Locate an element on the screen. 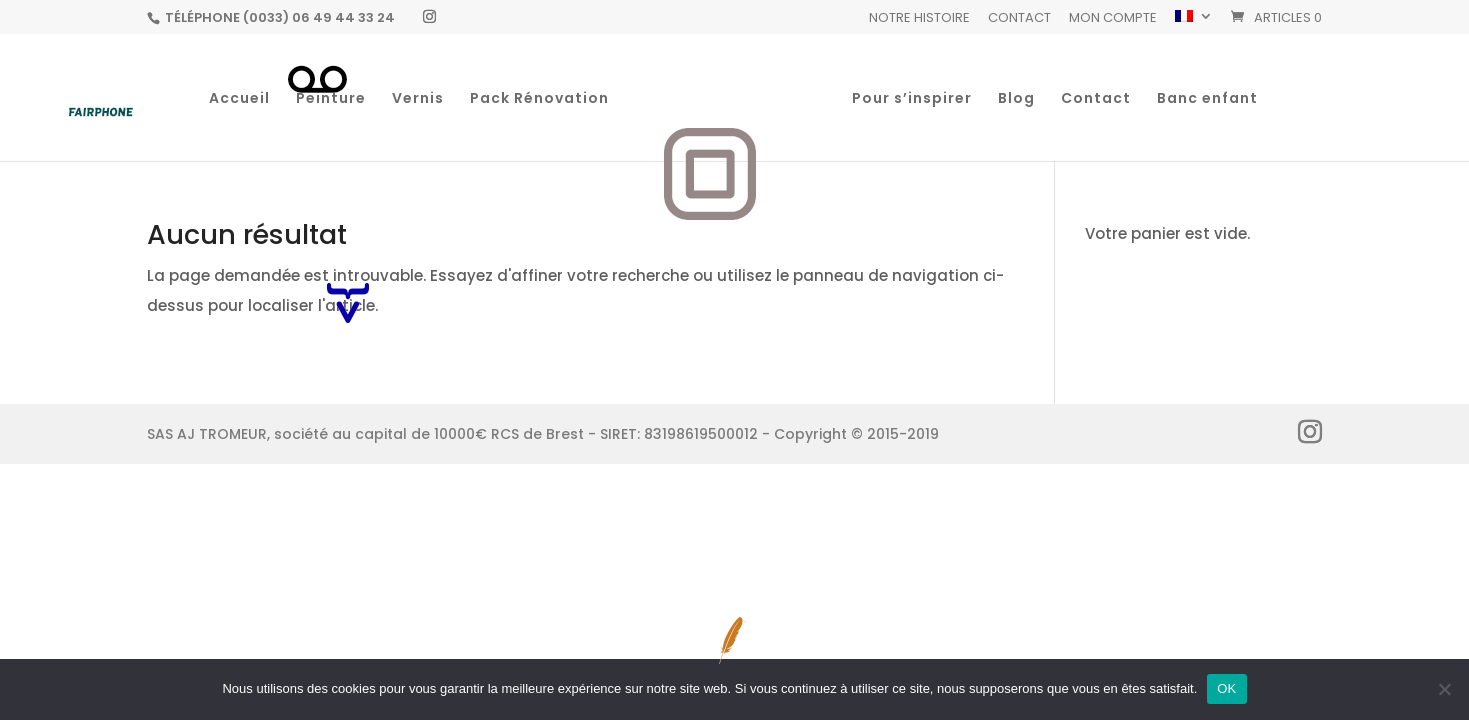 The width and height of the screenshot is (1469, 720). apache software foundation logo is located at coordinates (732, 640).